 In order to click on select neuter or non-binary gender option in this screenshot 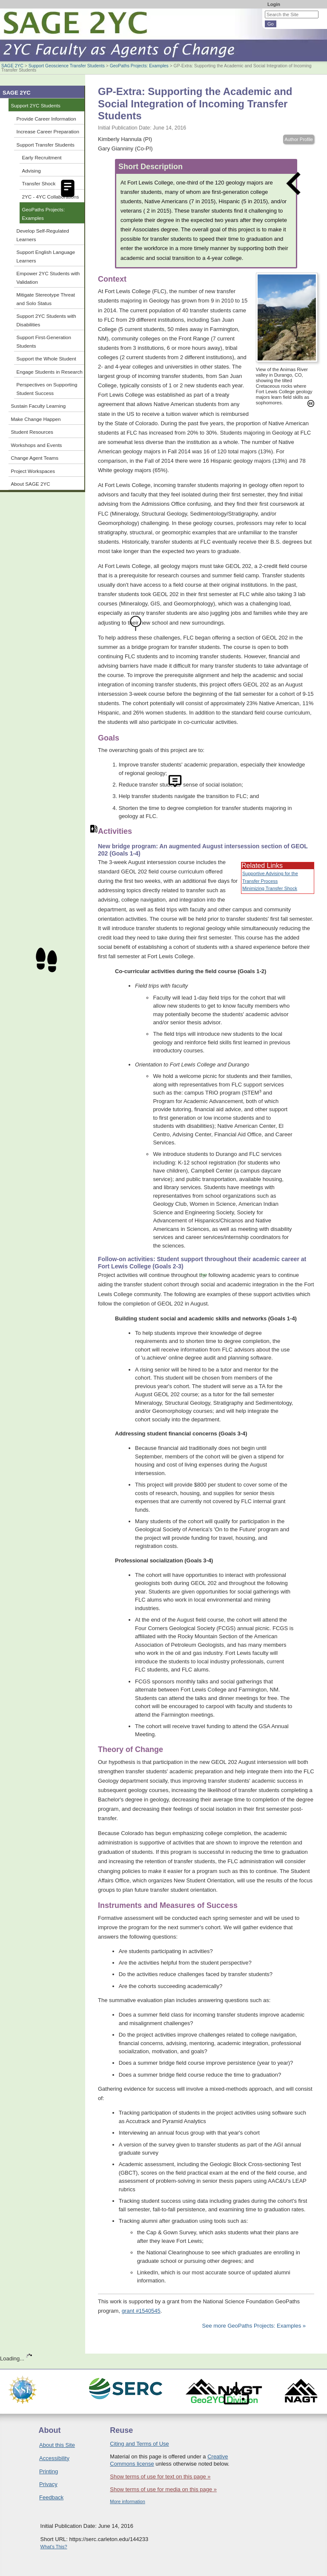, I will do `click(135, 623)`.